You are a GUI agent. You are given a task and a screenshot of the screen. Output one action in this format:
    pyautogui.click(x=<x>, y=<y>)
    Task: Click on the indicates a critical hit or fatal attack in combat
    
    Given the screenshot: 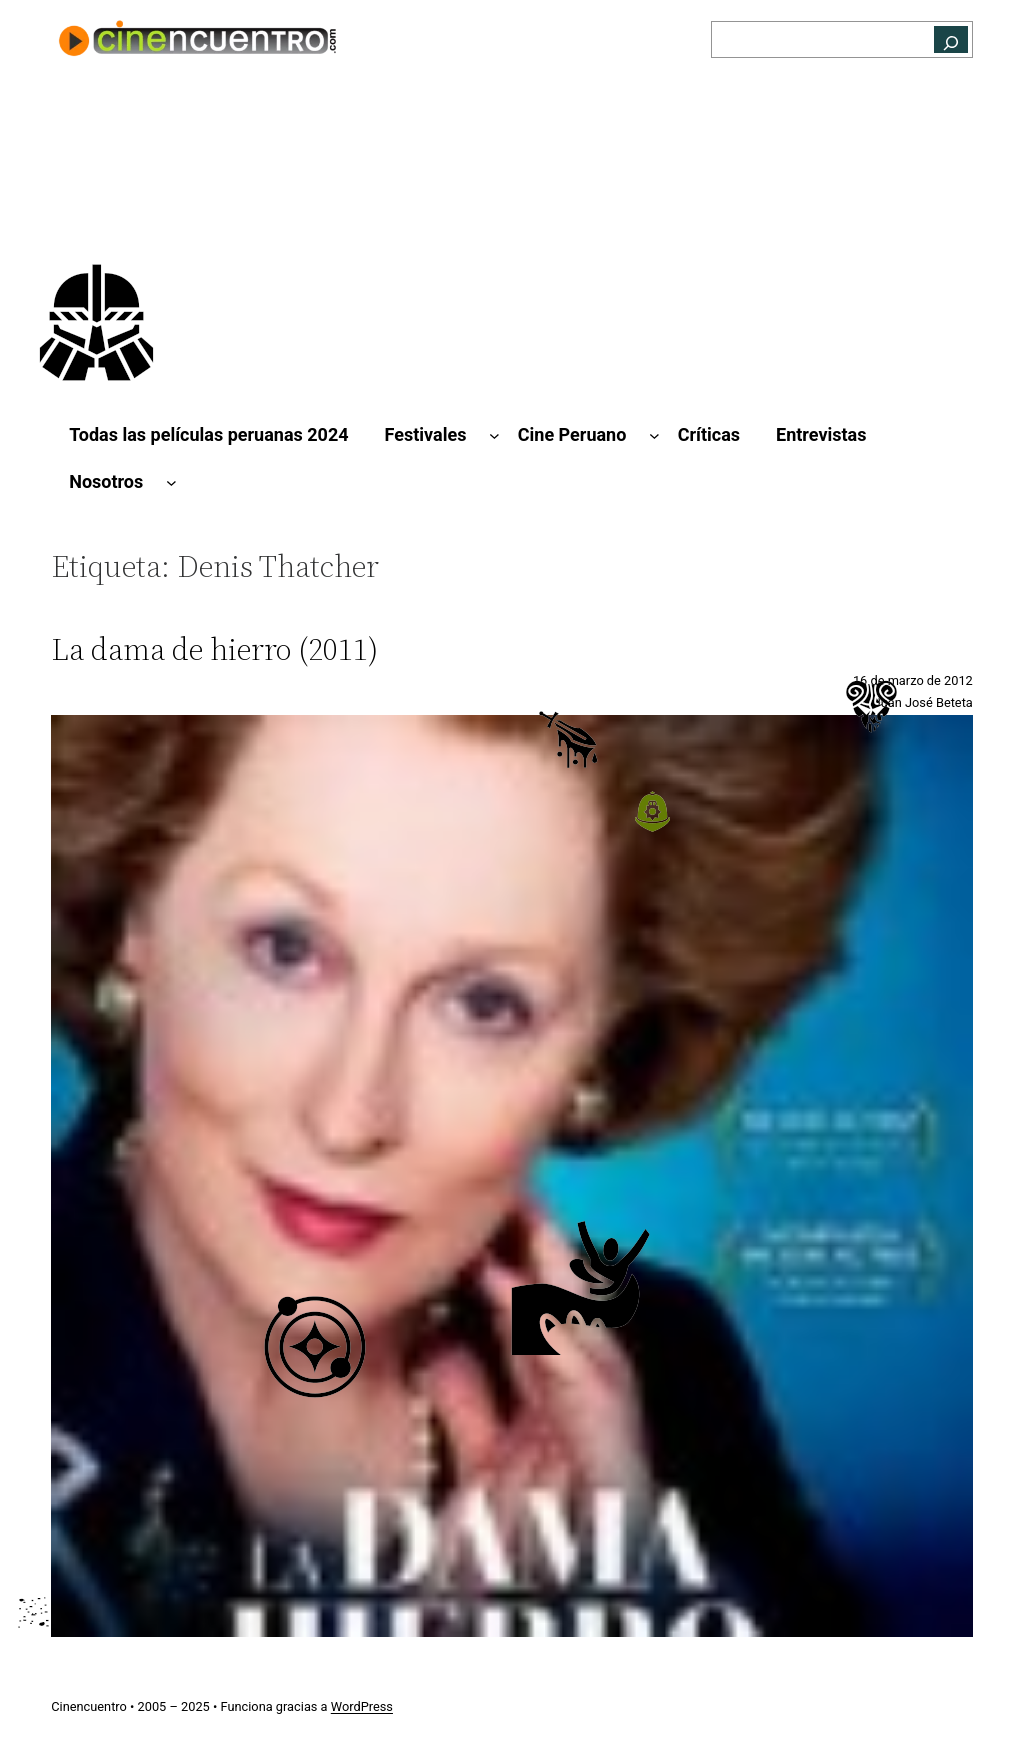 What is the action you would take?
    pyautogui.click(x=568, y=738)
    